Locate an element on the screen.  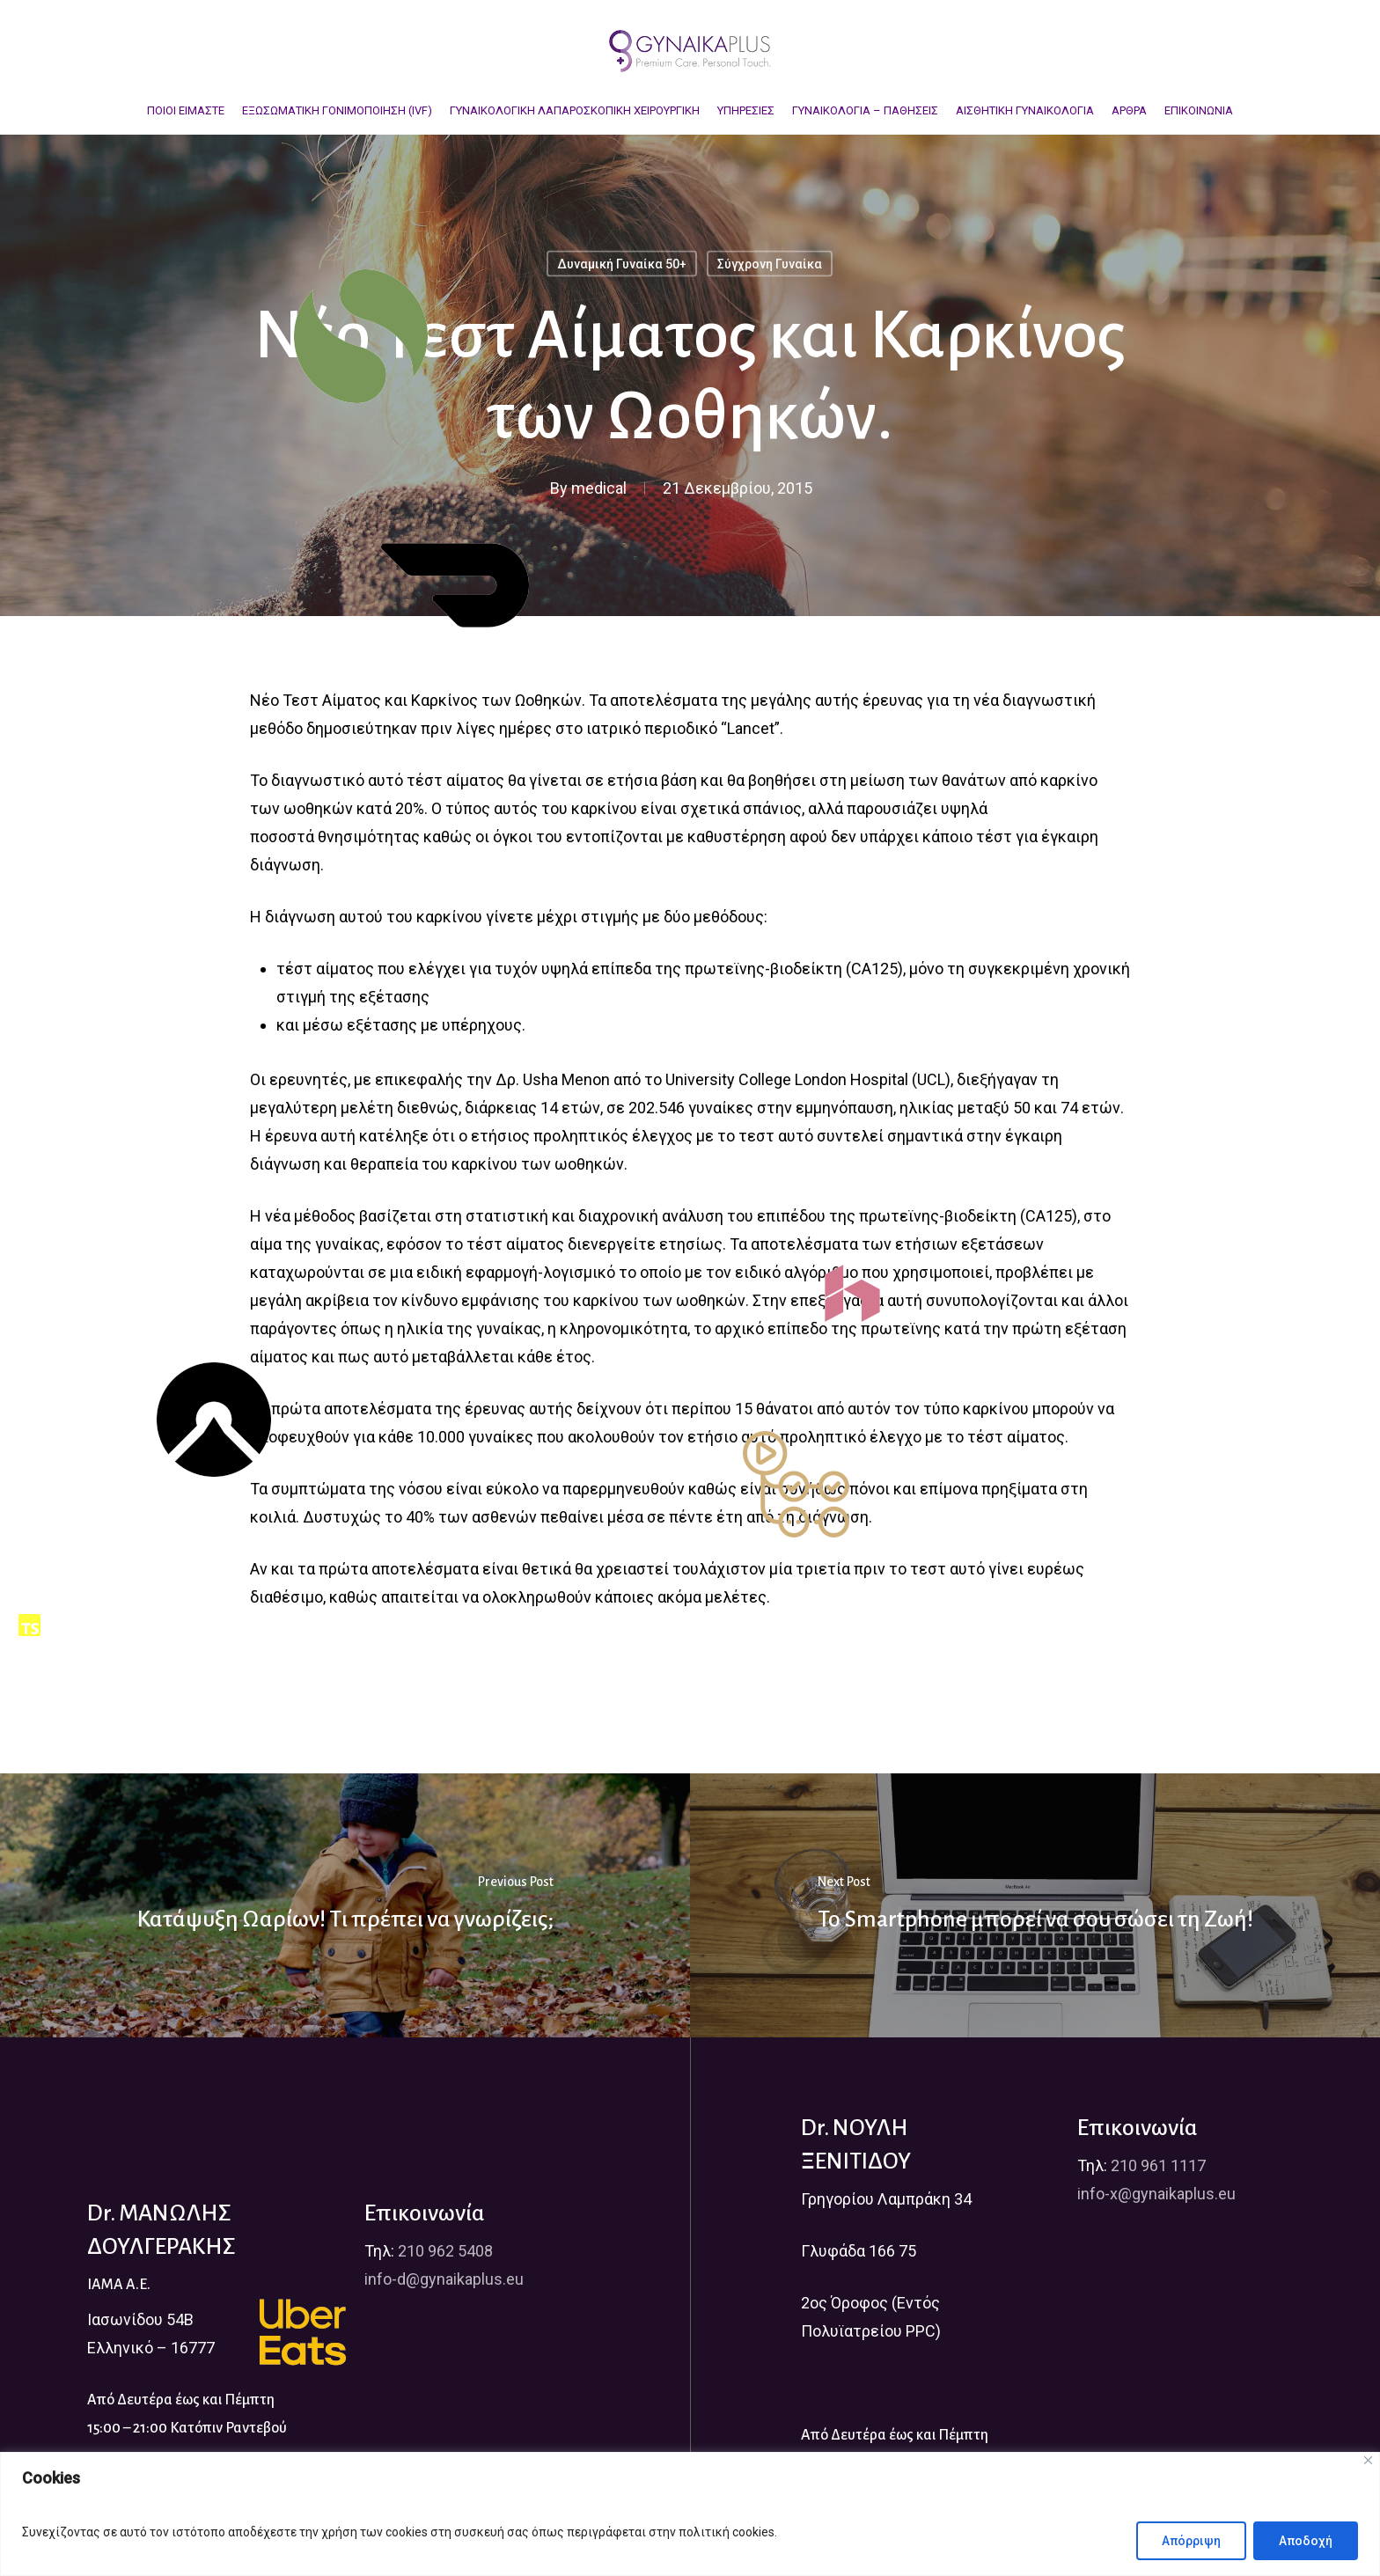
open the Uber Eats app is located at coordinates (303, 2332).